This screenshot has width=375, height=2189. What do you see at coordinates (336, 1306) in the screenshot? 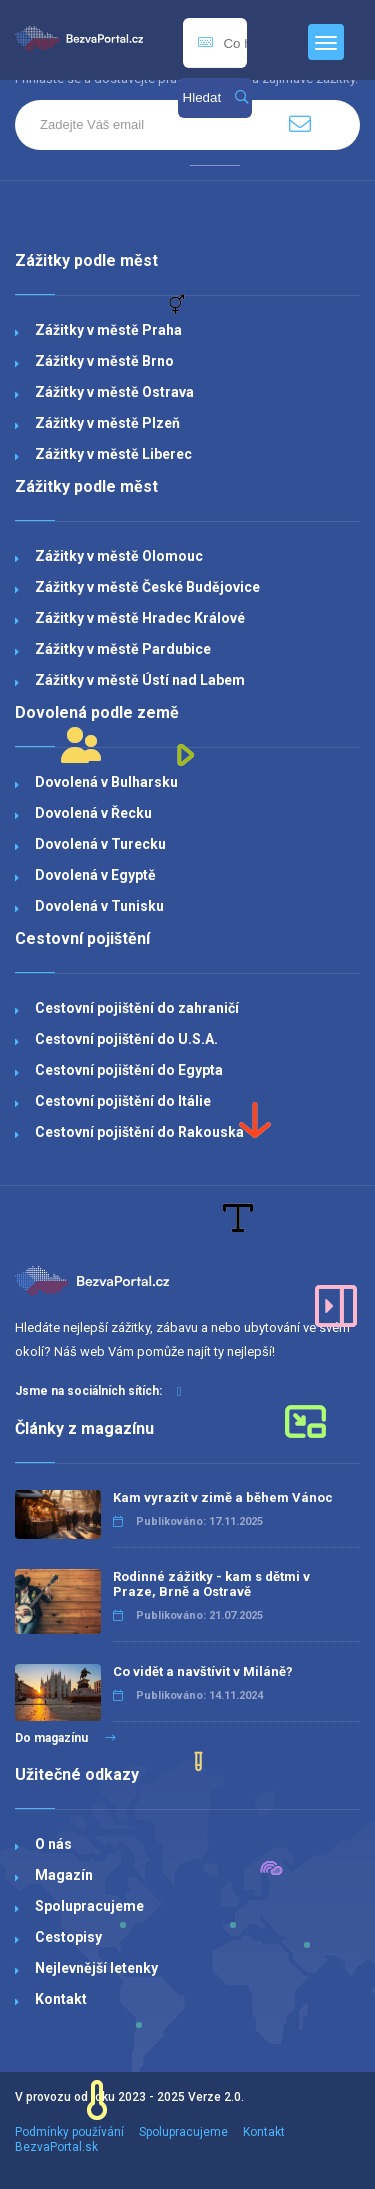
I see `collapse the sidebar panel` at bounding box center [336, 1306].